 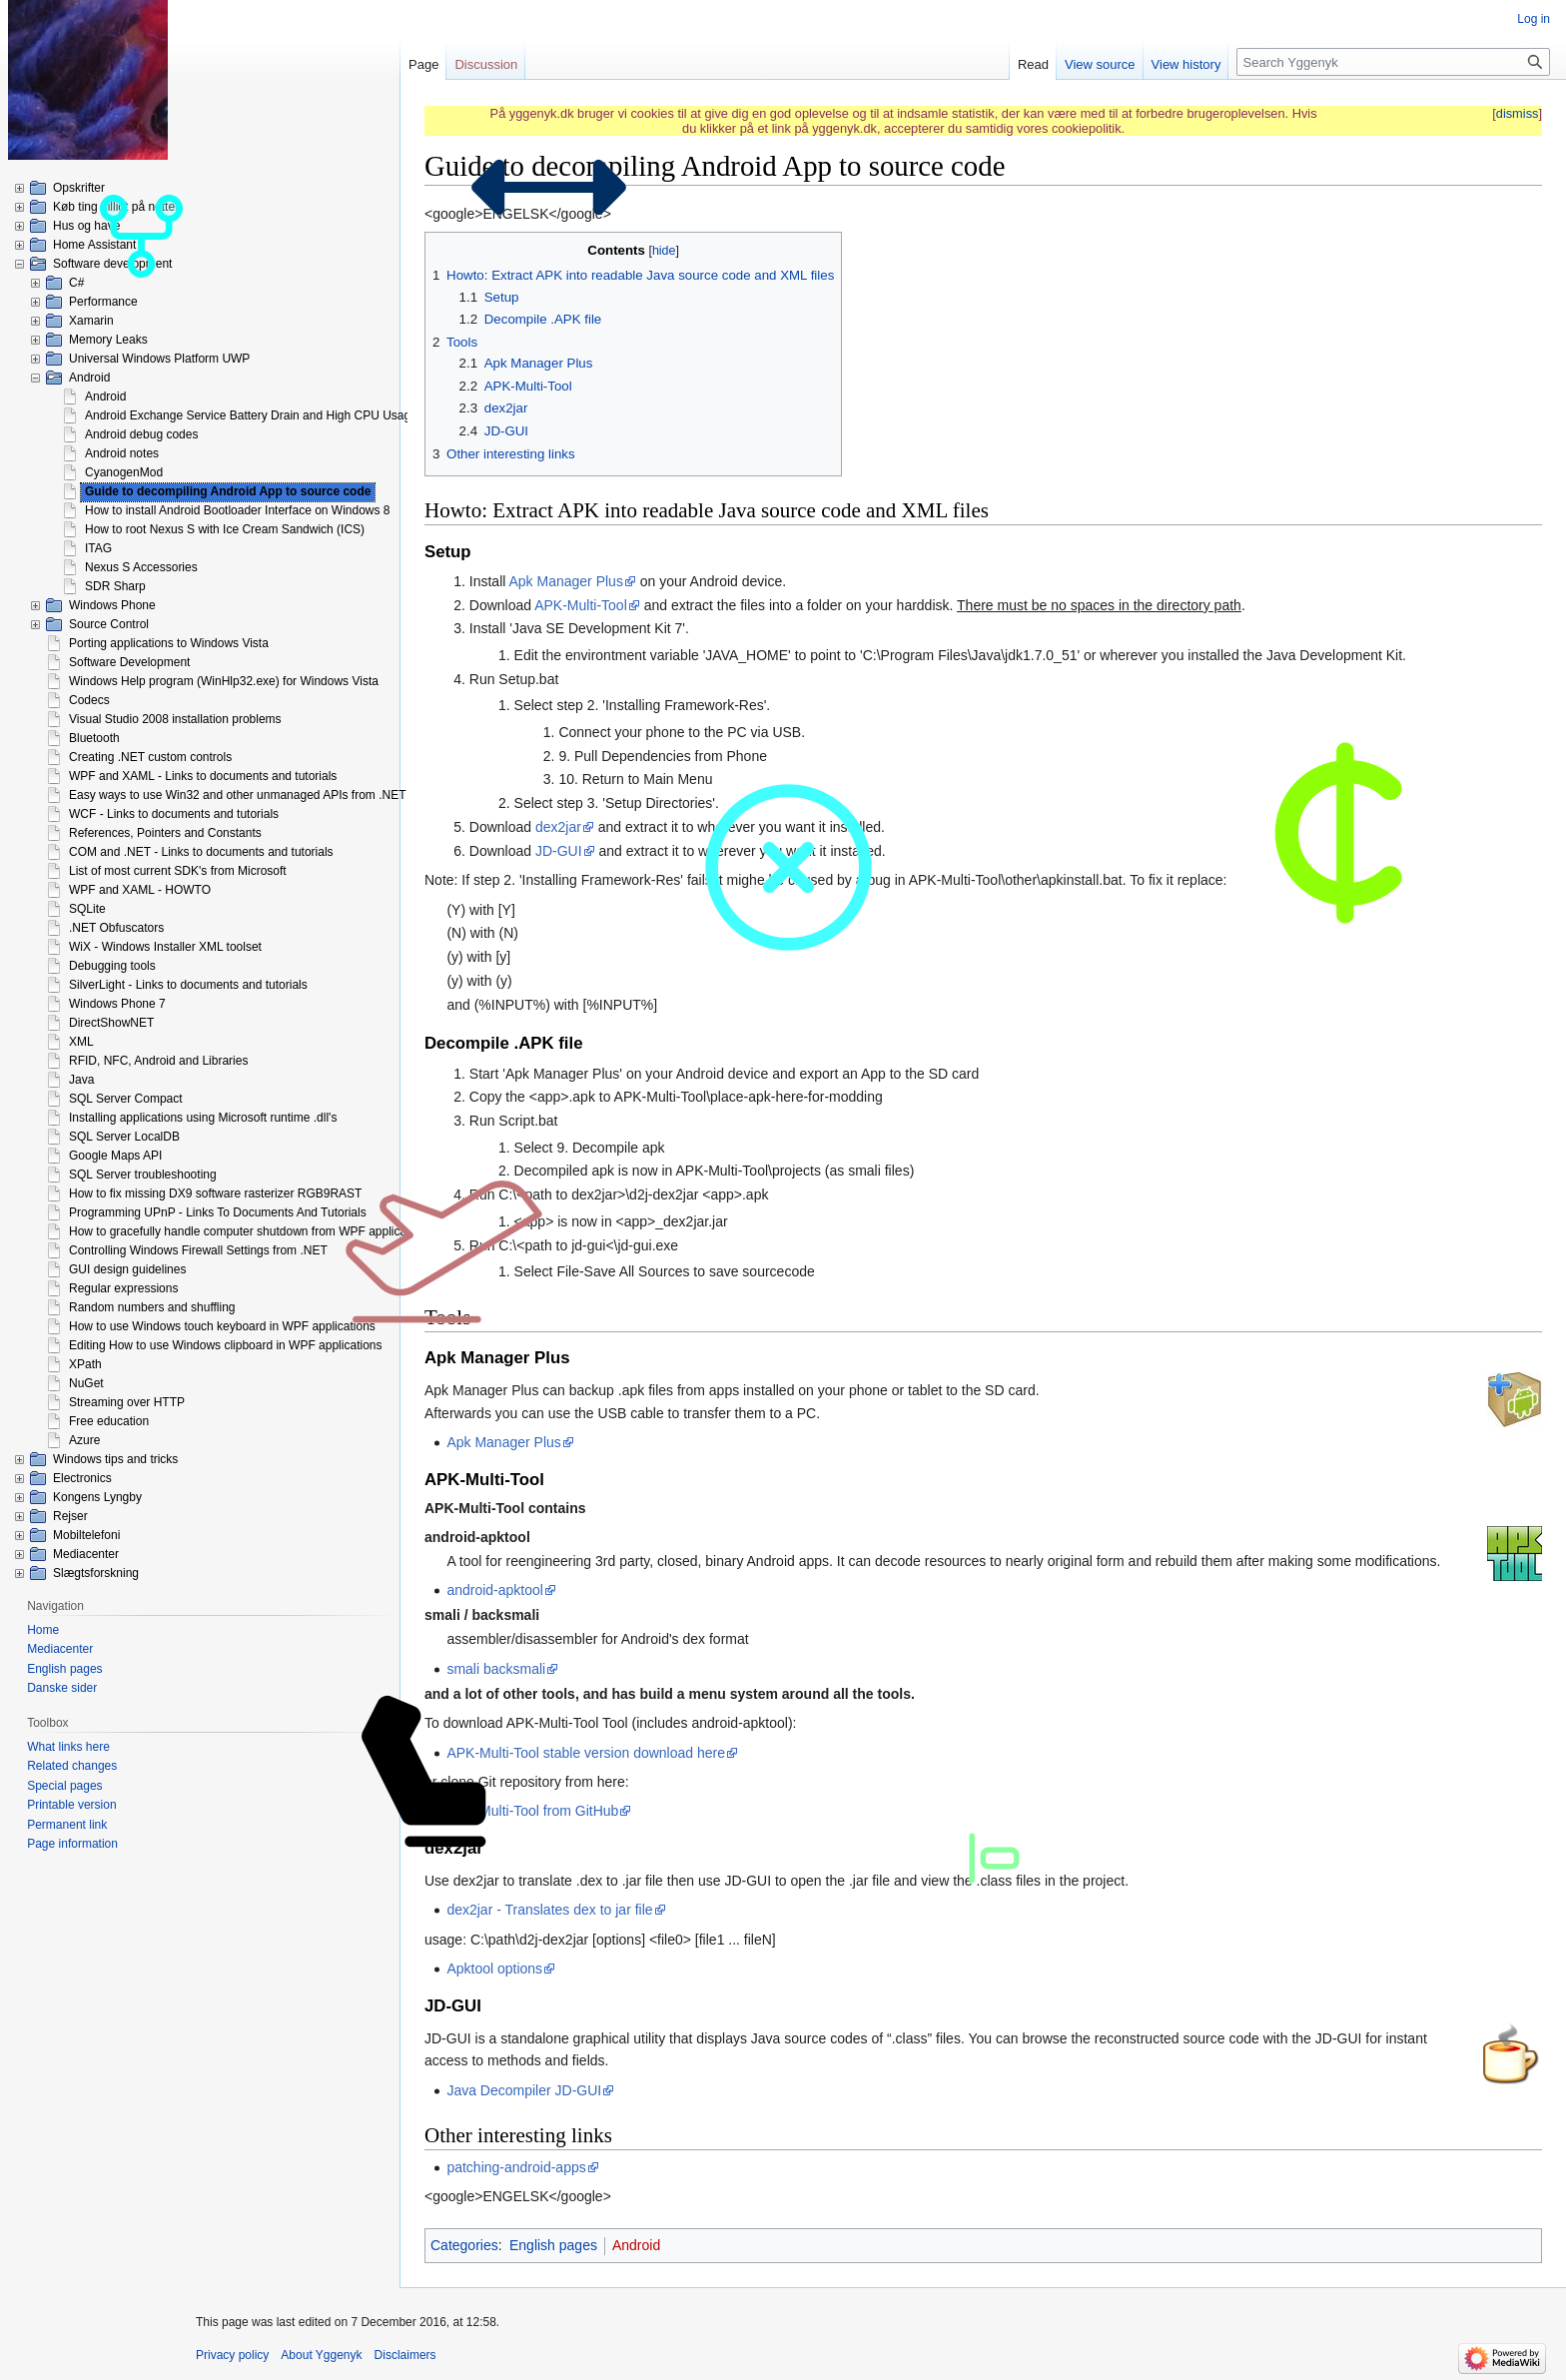 I want to click on select or reserve a seat, so click(x=420, y=1771).